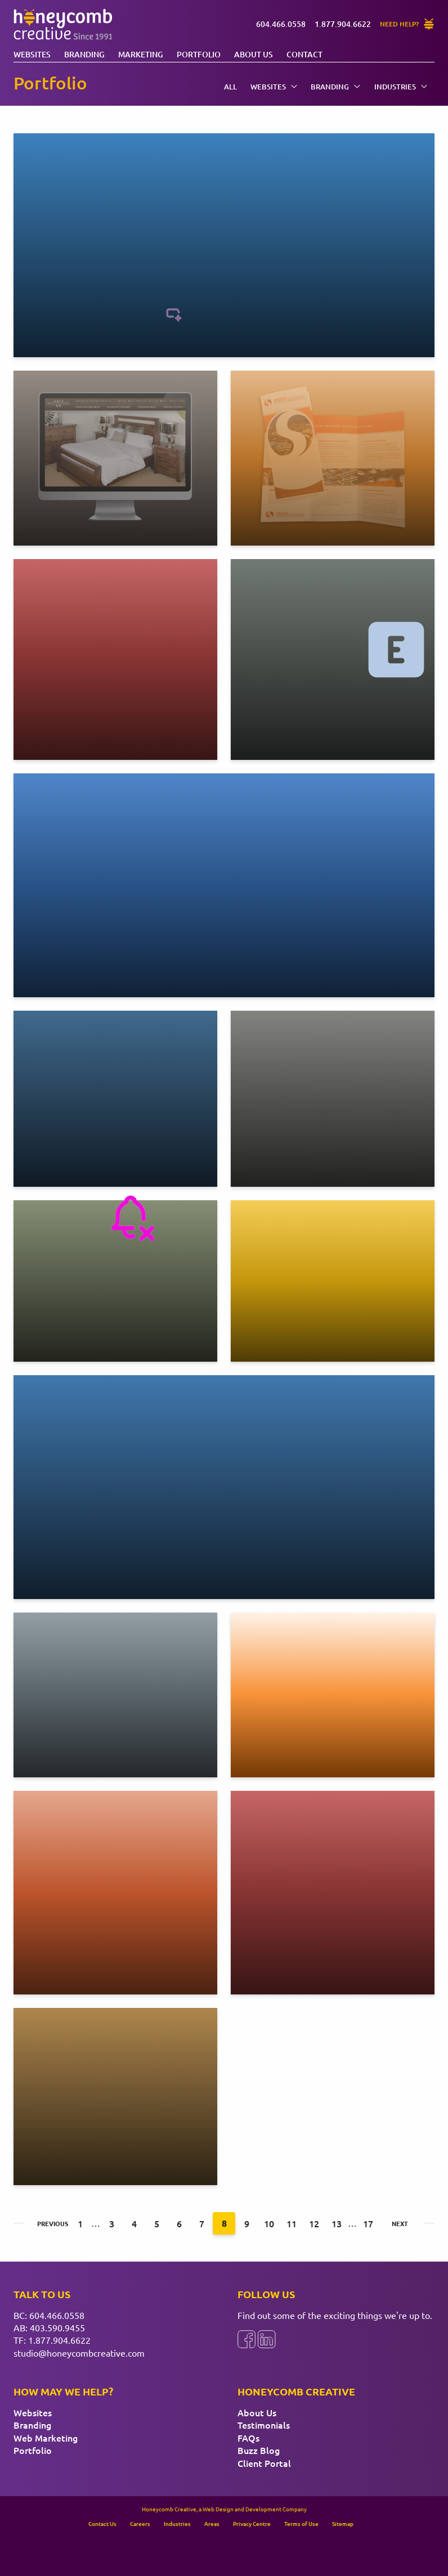 The image size is (448, 2576). What do you see at coordinates (131, 1217) in the screenshot?
I see `mute or disable notifications` at bounding box center [131, 1217].